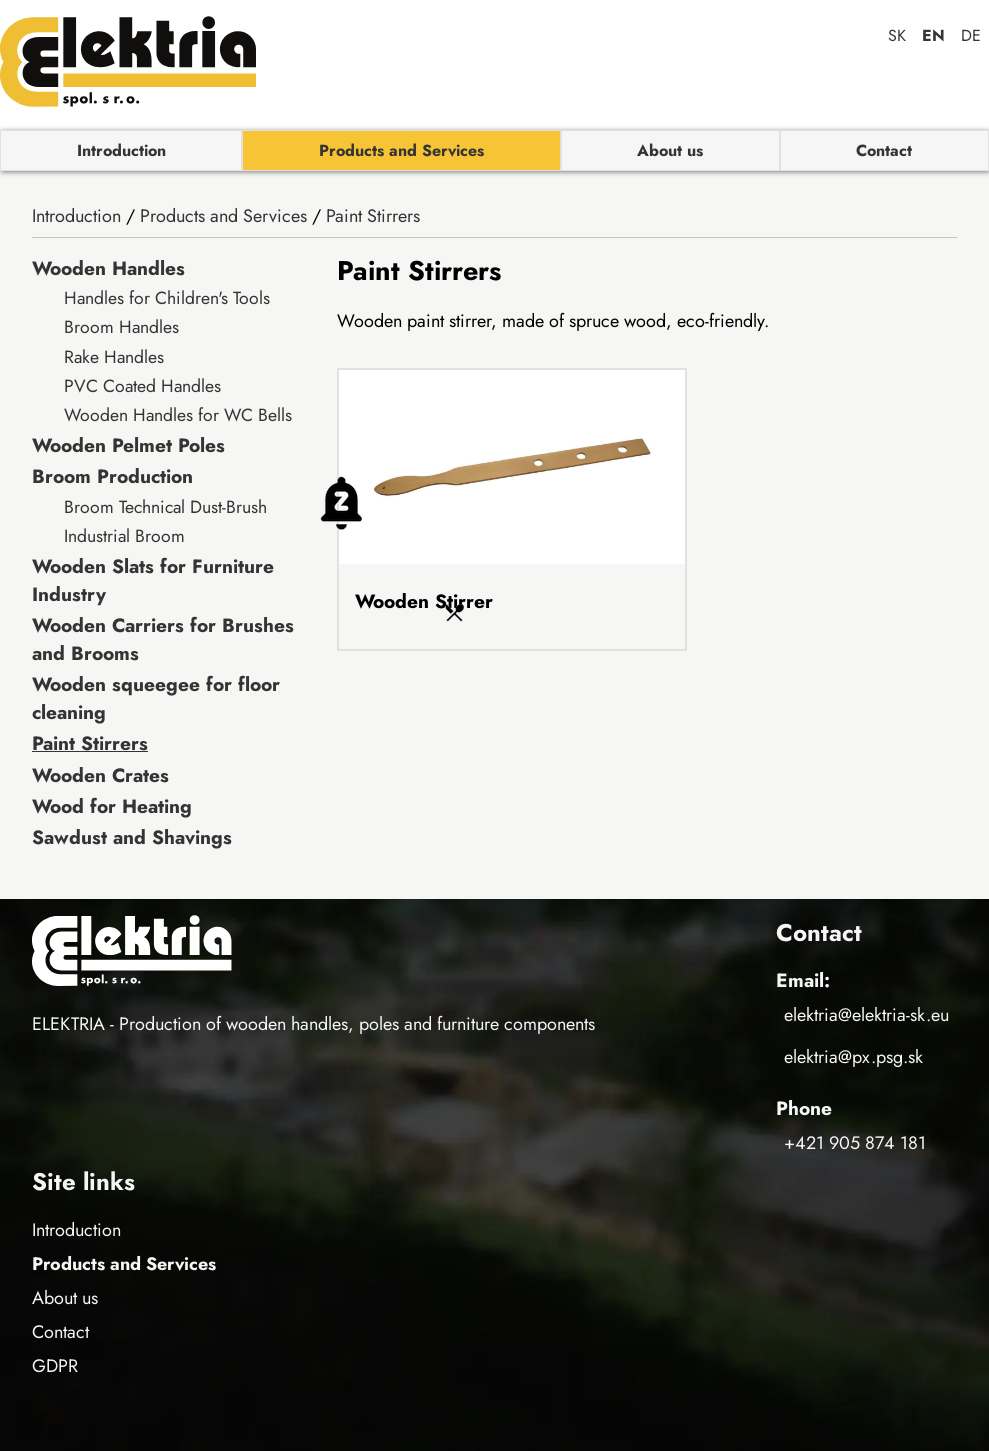 This screenshot has height=1451, width=989. Describe the element at coordinates (341, 502) in the screenshot. I see `notifications are paused or snoozed` at that location.